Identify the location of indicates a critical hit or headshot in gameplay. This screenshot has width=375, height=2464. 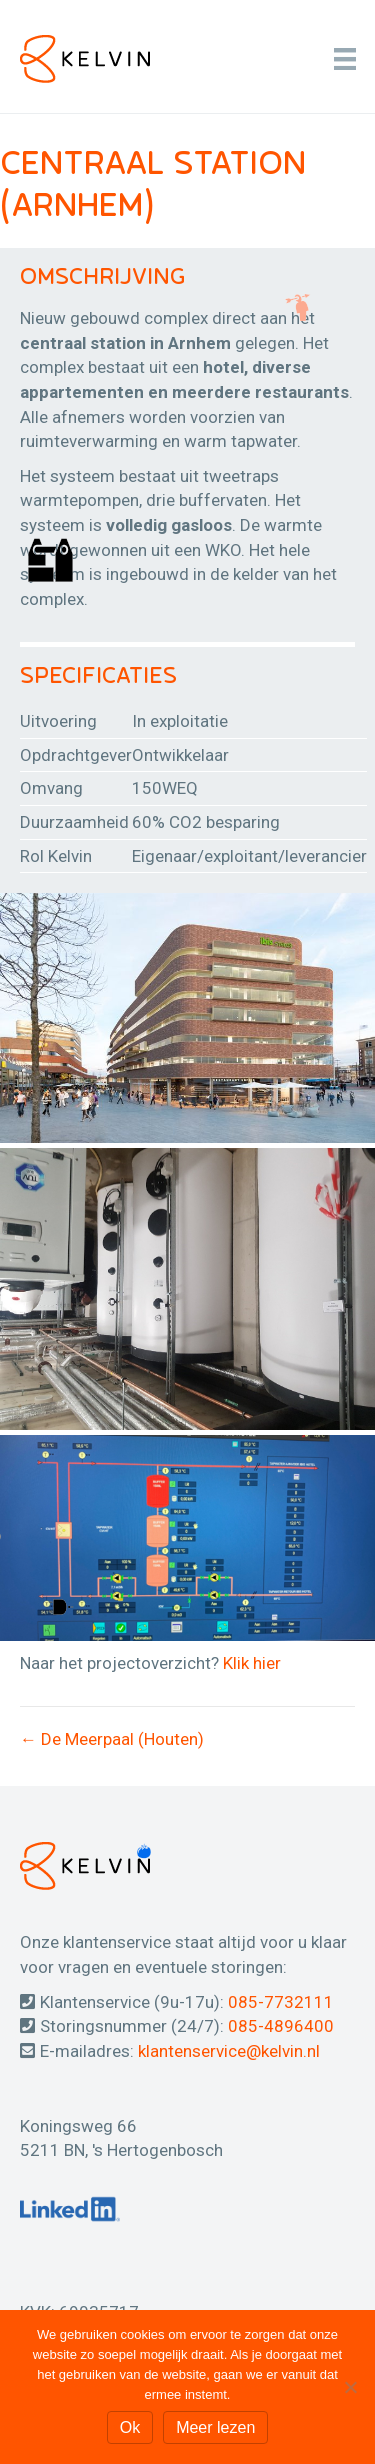
(298, 307).